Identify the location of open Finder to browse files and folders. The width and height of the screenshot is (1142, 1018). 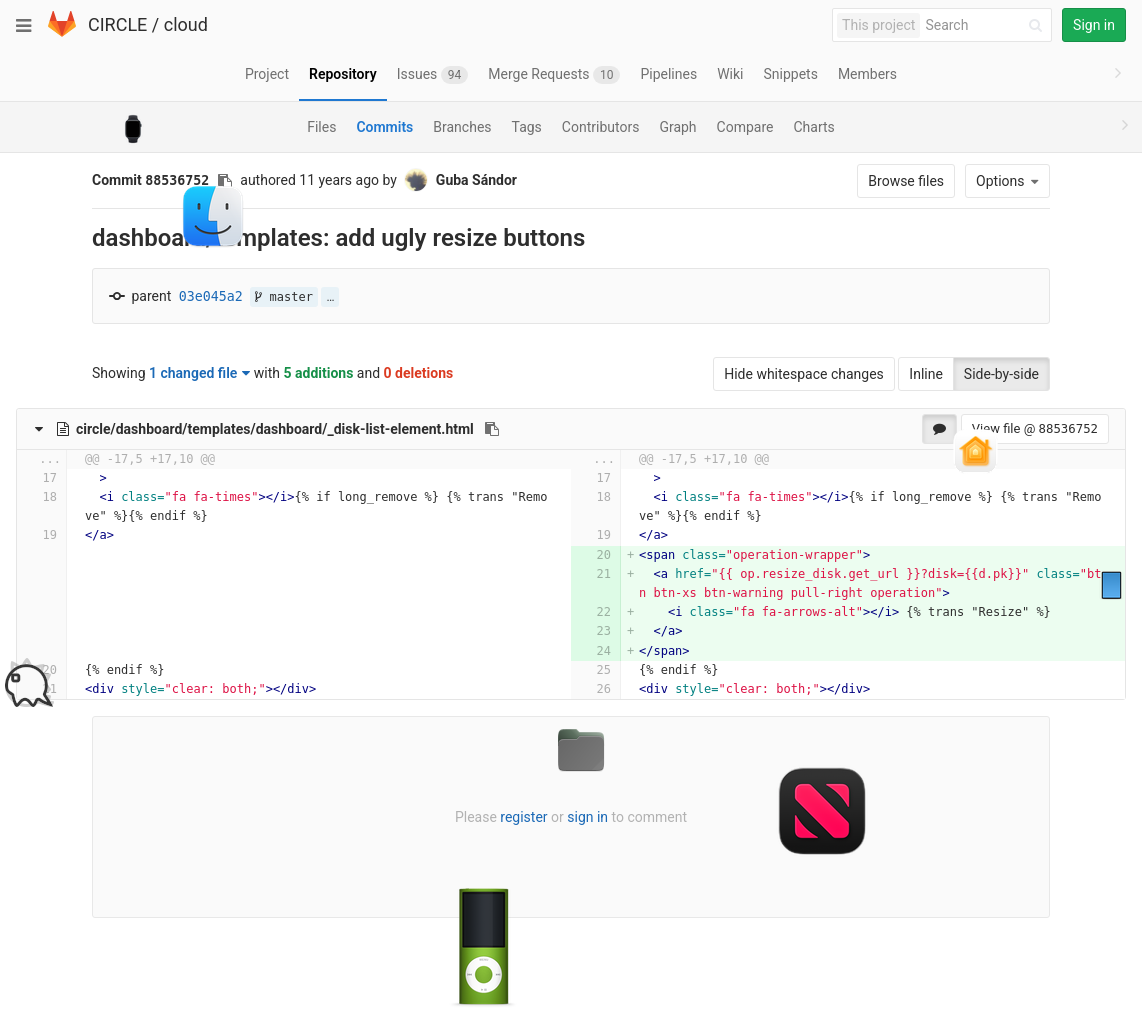
(213, 216).